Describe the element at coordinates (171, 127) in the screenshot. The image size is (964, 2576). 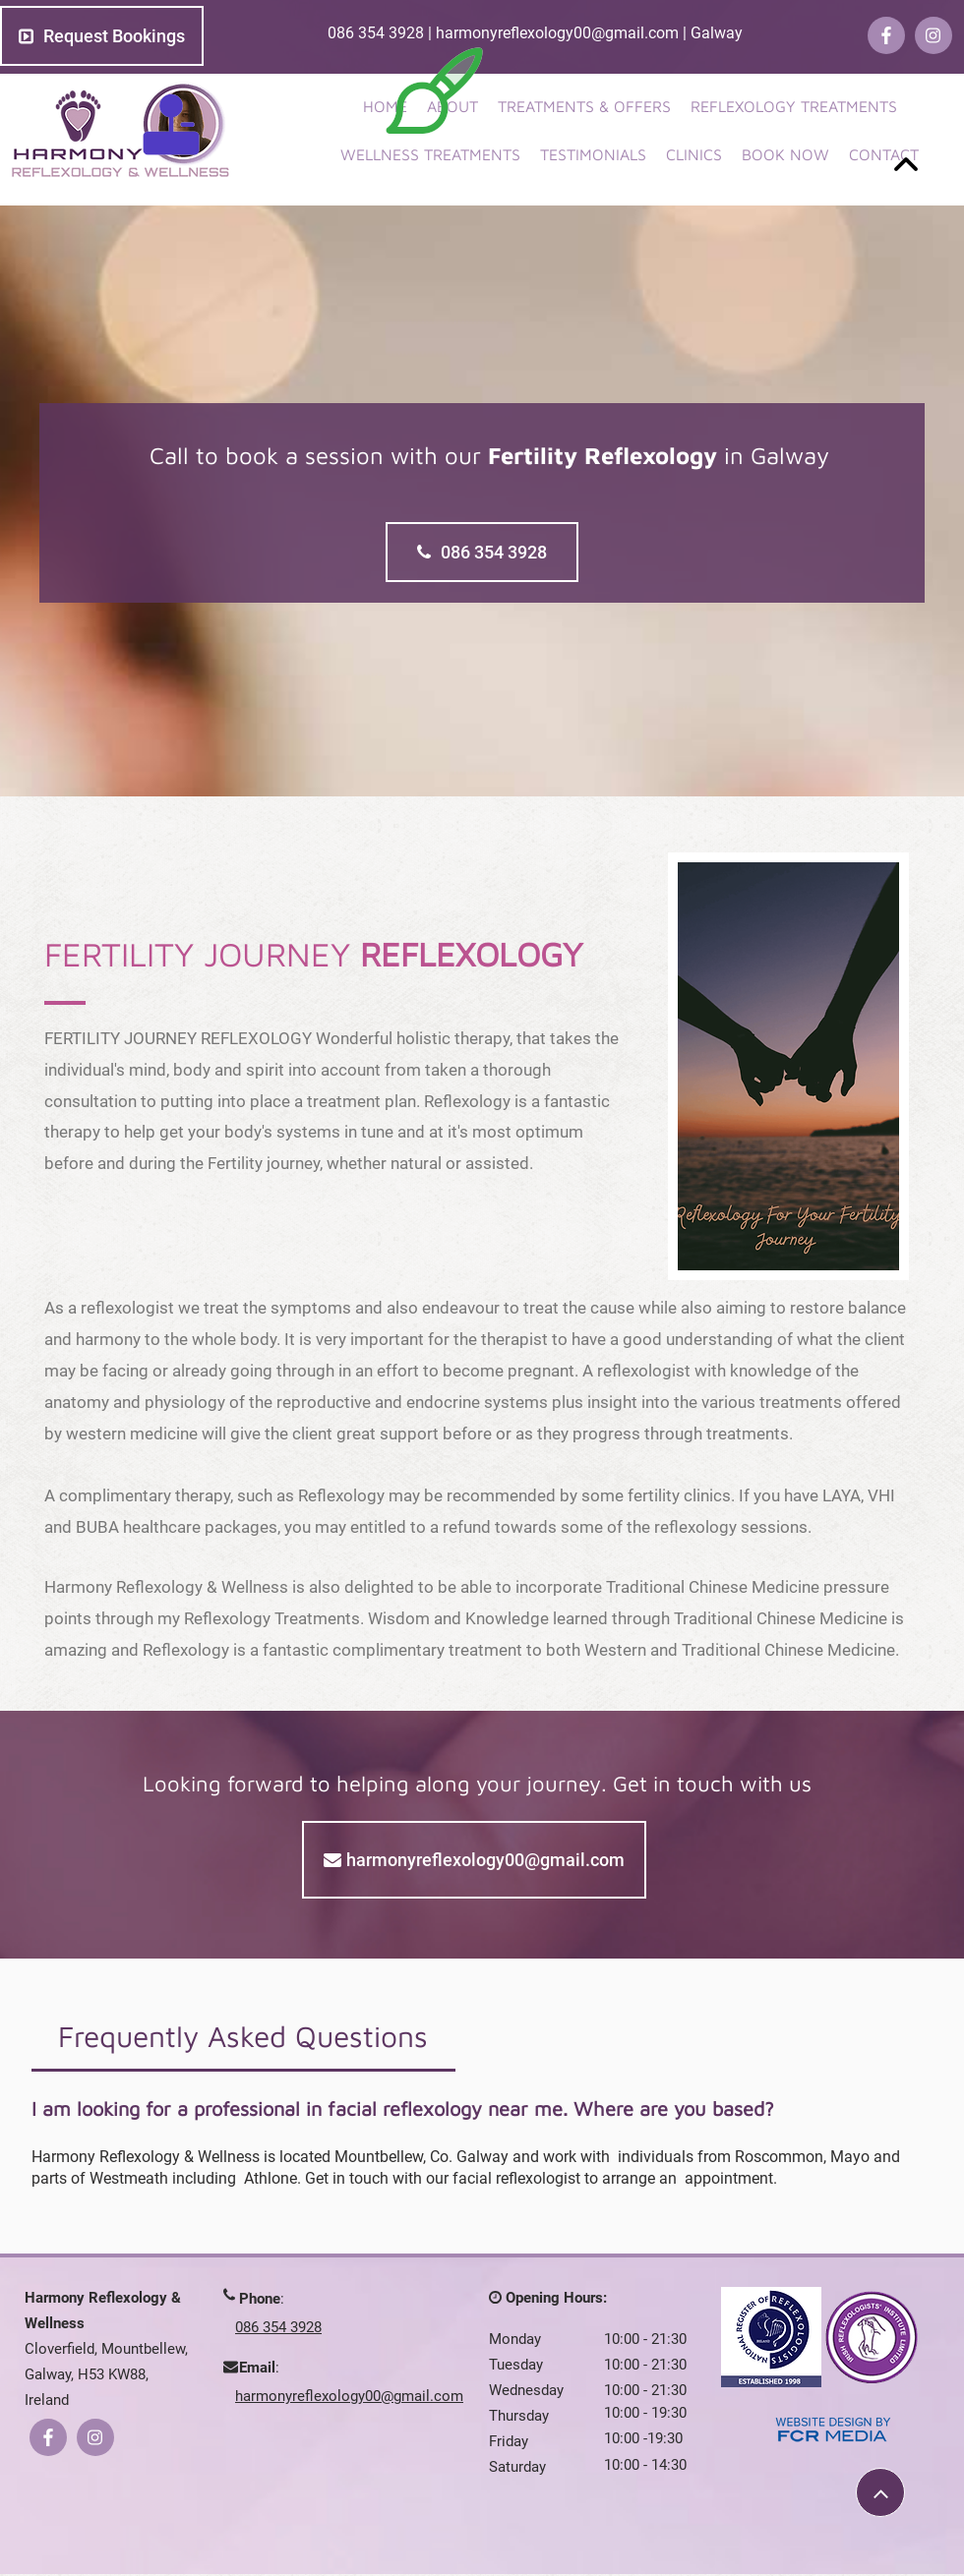
I see `access game controls or gaming settings` at that location.